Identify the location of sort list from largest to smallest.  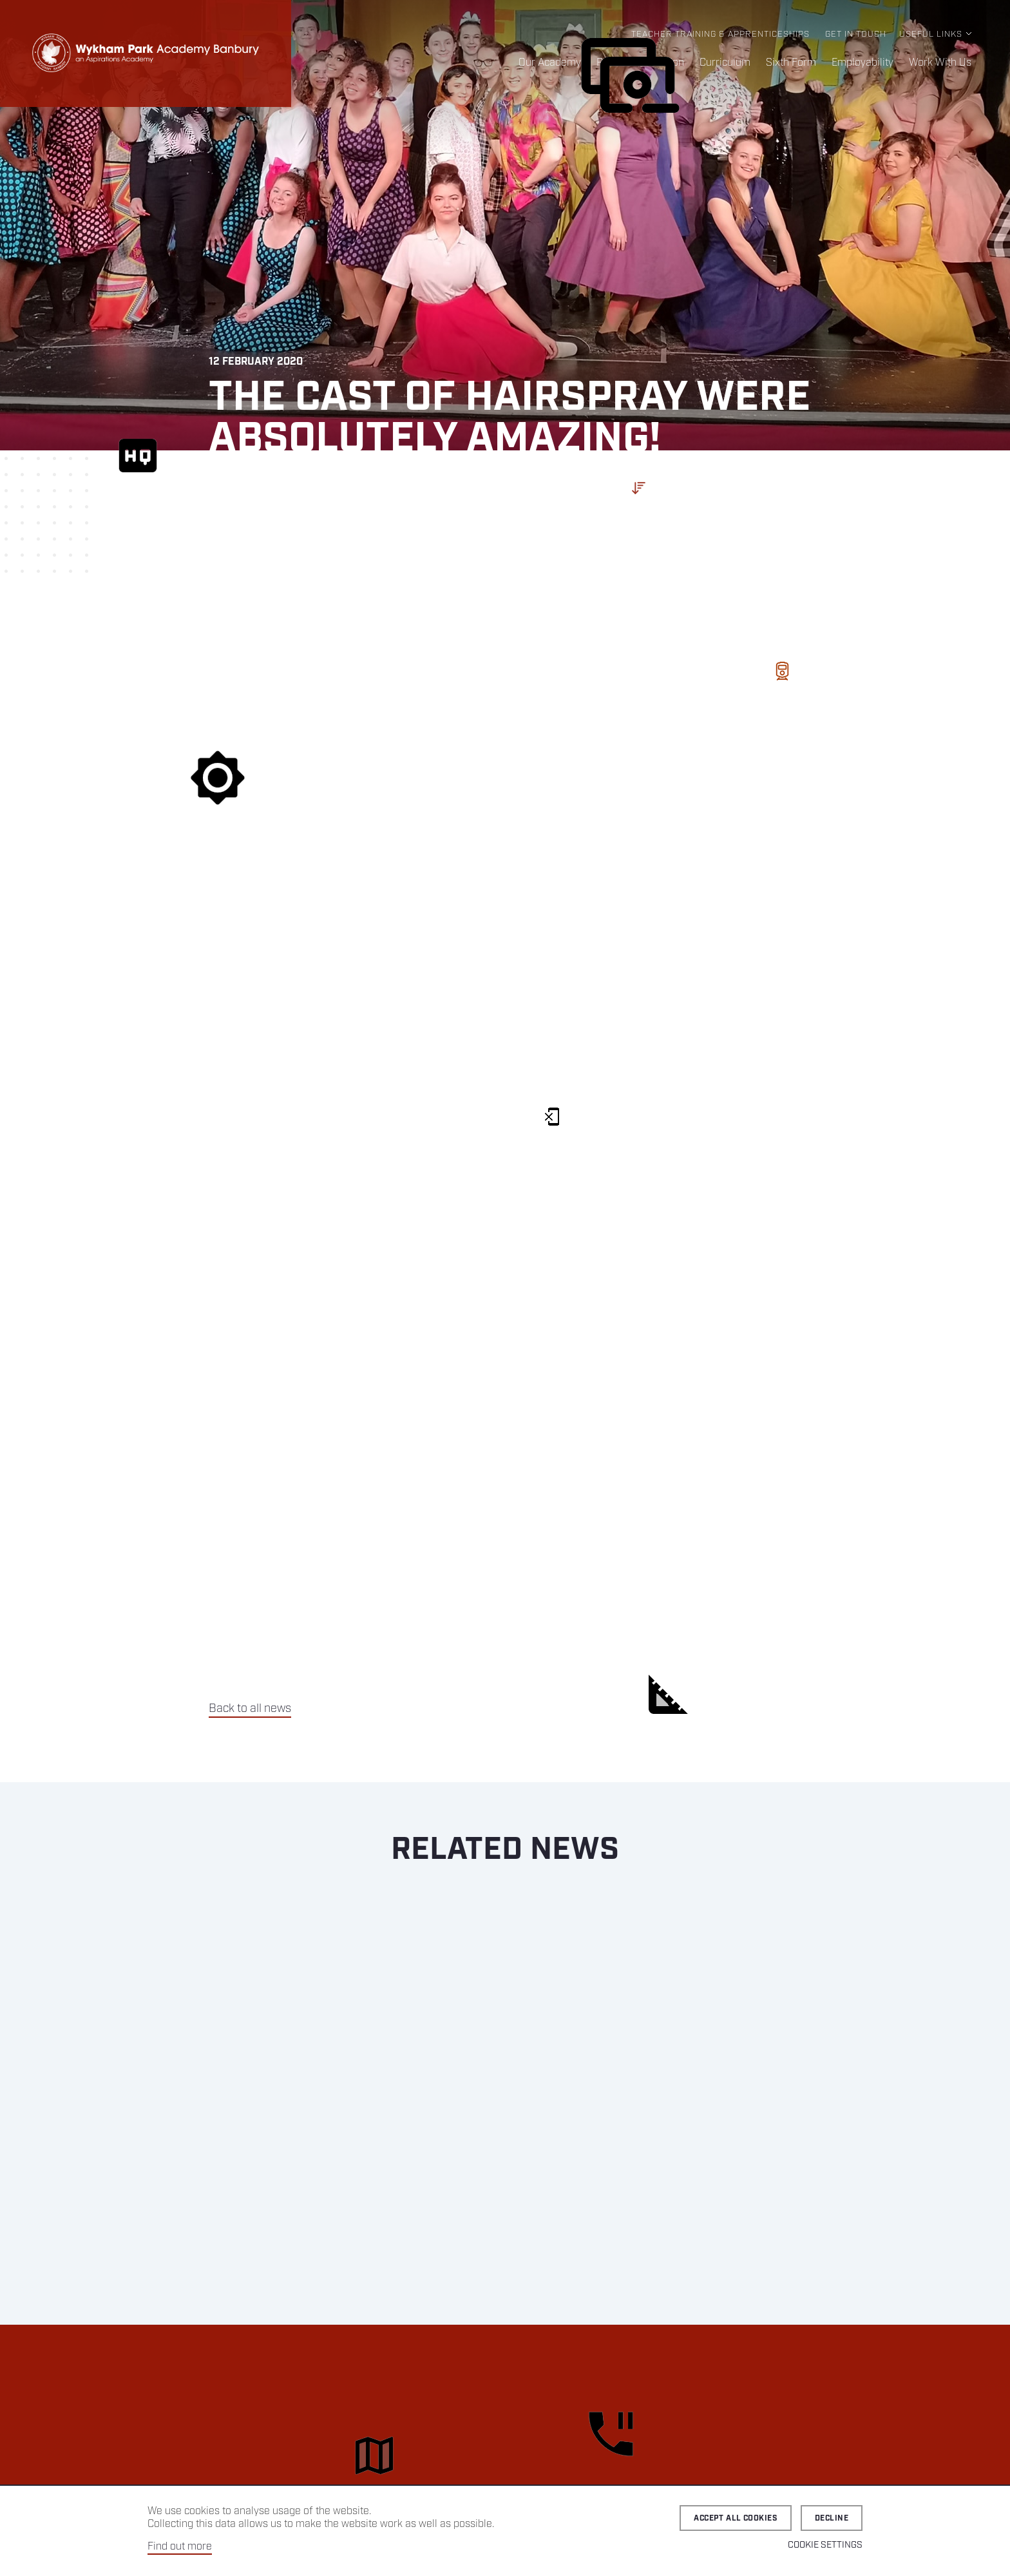
(638, 488).